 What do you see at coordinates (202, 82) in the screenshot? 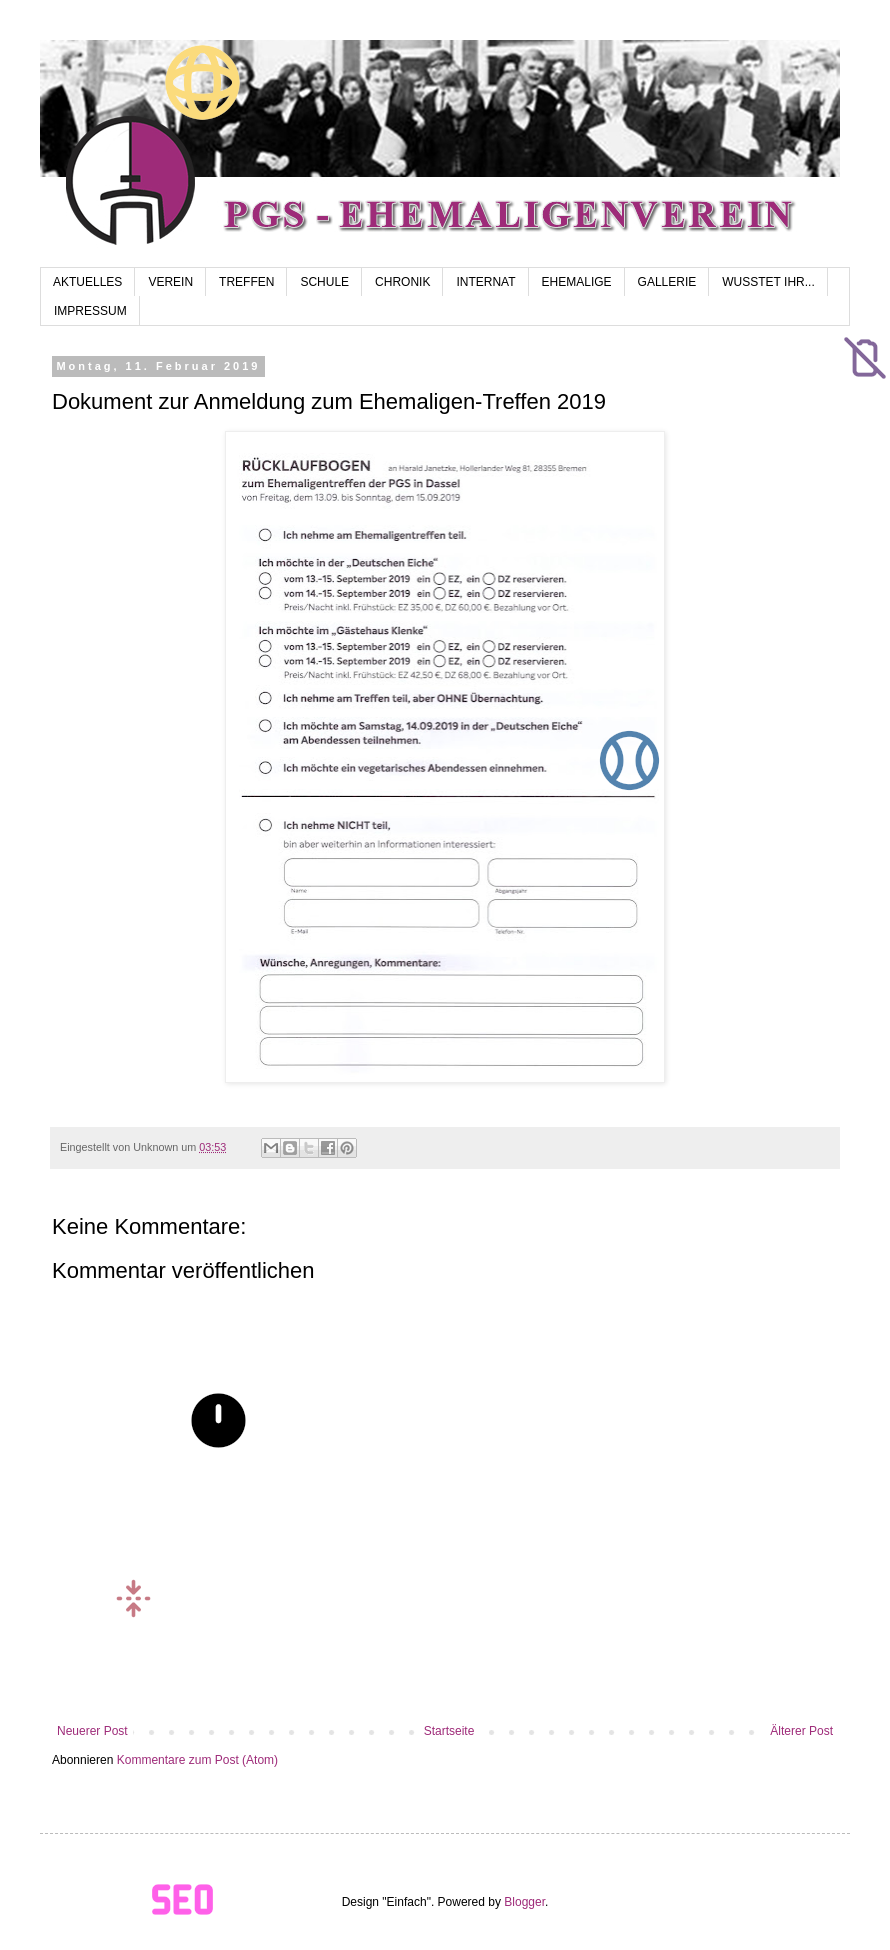
I see `view 360-degree panorama` at bounding box center [202, 82].